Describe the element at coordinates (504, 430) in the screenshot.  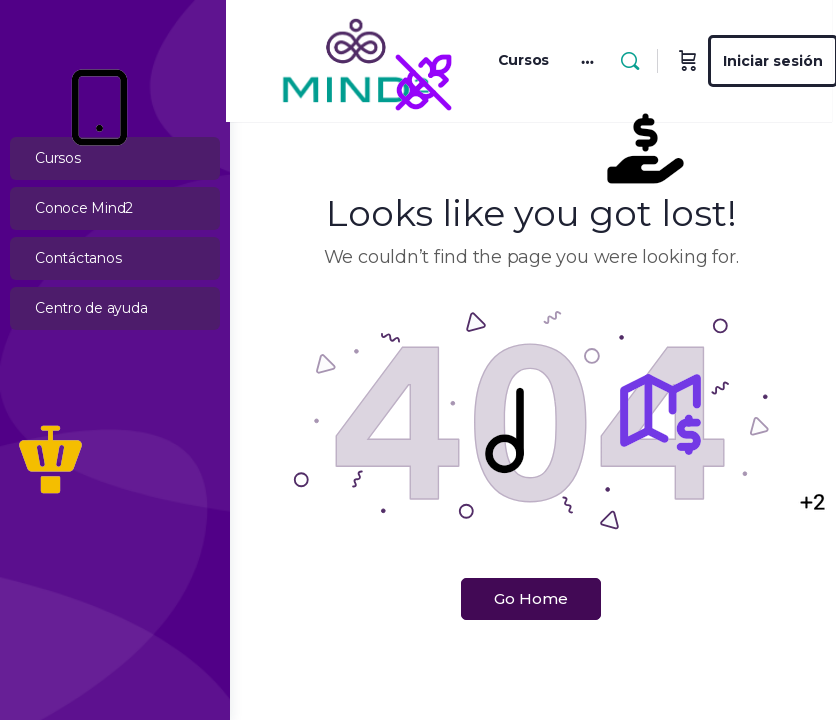
I see `access music library or audio files` at that location.